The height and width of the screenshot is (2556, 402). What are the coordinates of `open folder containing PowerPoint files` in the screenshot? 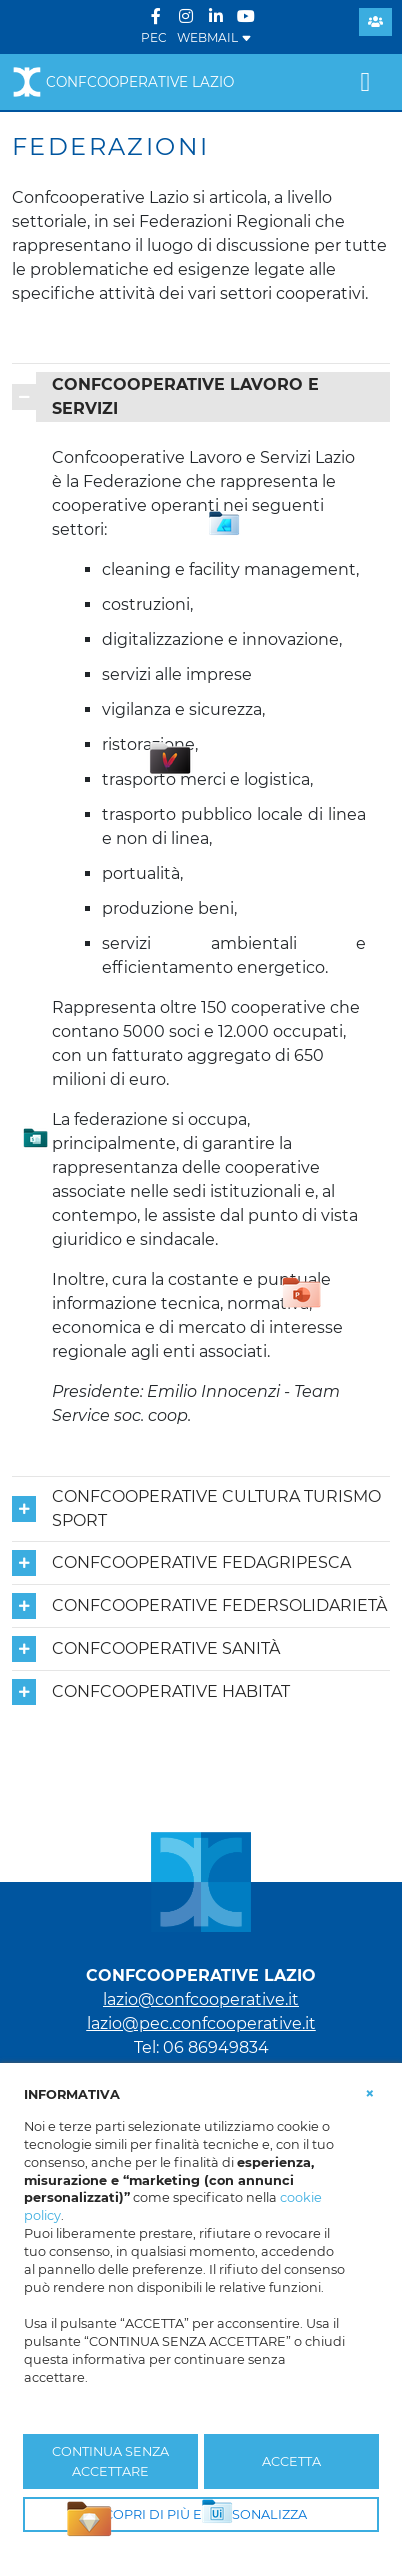 It's located at (301, 1293).